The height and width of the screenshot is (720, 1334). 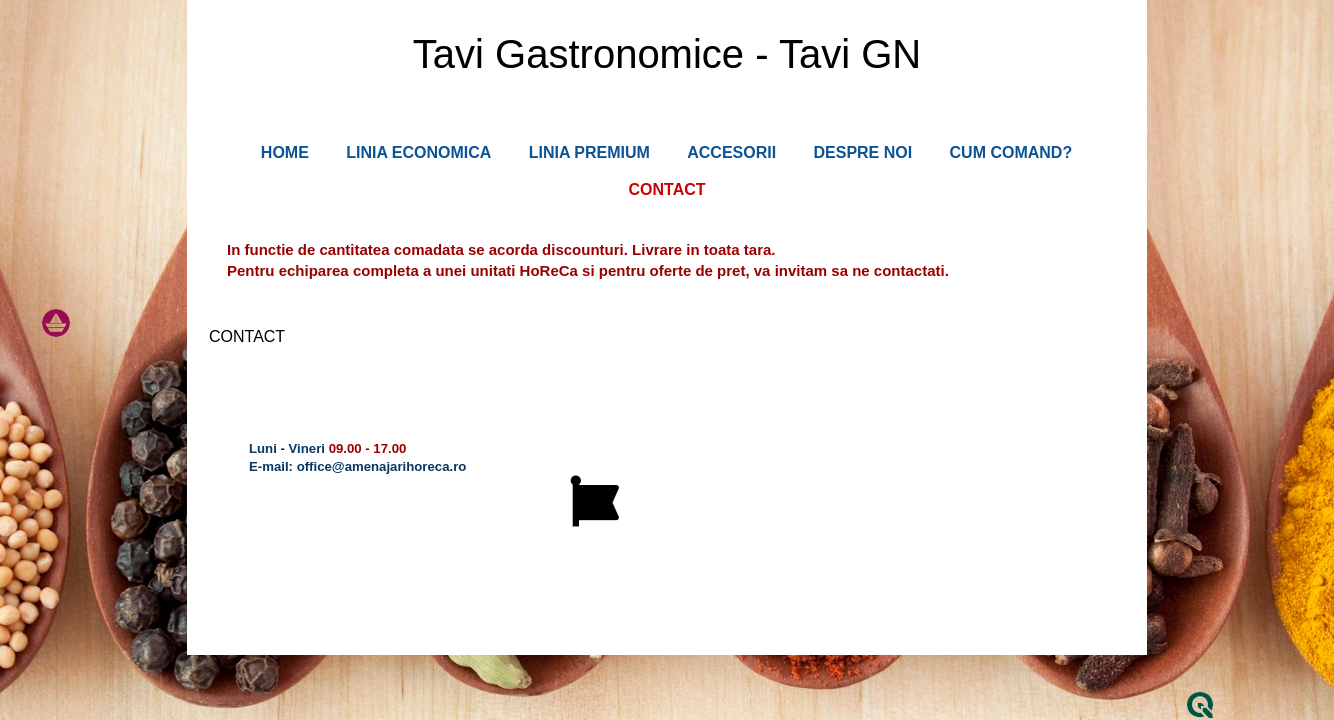 I want to click on navigate to MentorCruise platform, so click(x=56, y=323).